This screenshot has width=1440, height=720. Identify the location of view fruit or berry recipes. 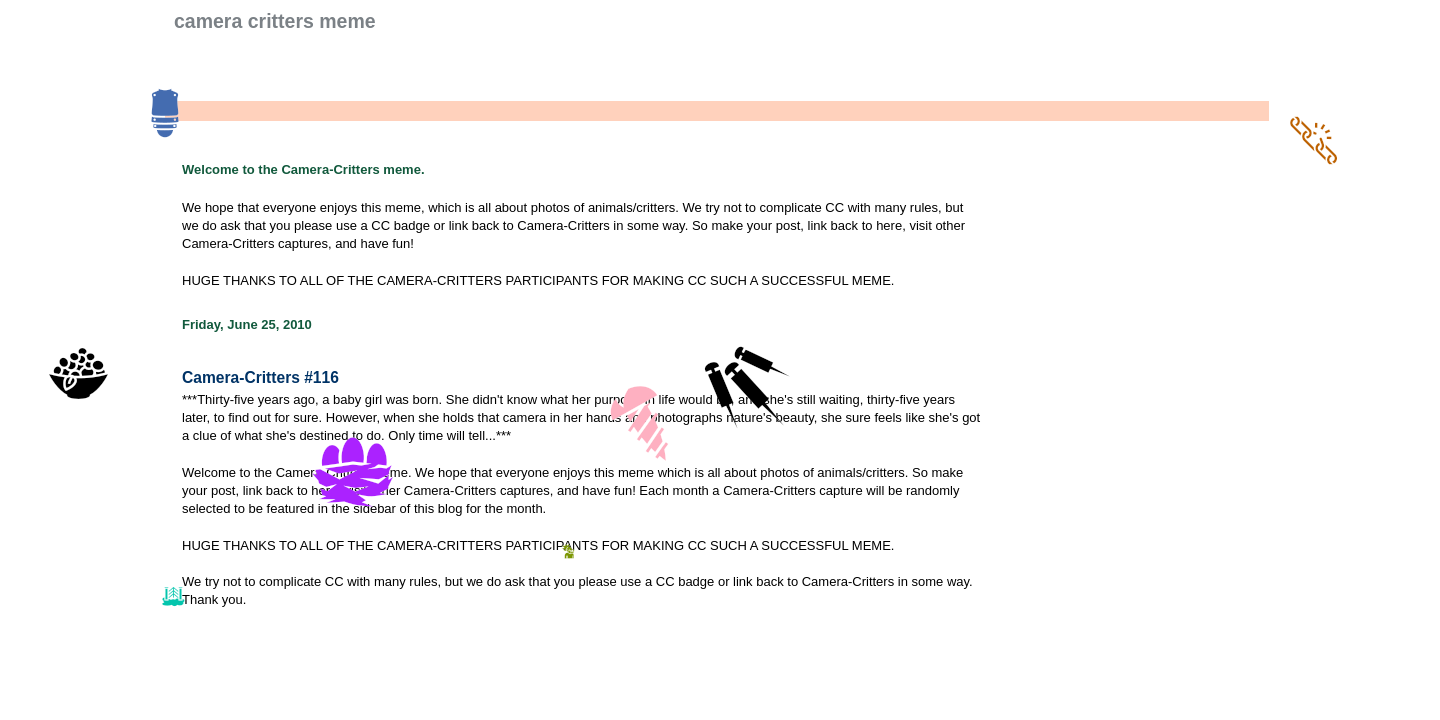
(78, 373).